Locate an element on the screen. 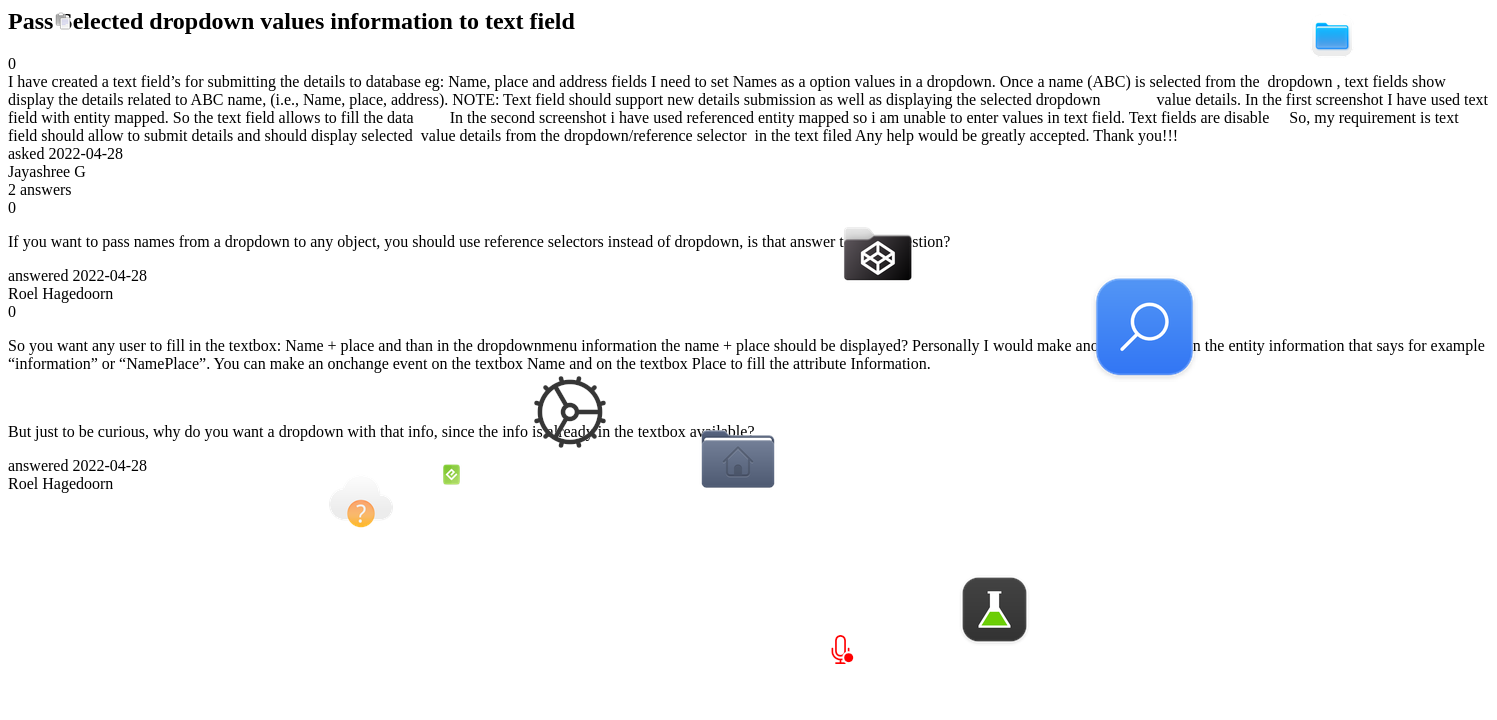 The height and width of the screenshot is (720, 1497). open search or spotlight functionality is located at coordinates (1144, 328).